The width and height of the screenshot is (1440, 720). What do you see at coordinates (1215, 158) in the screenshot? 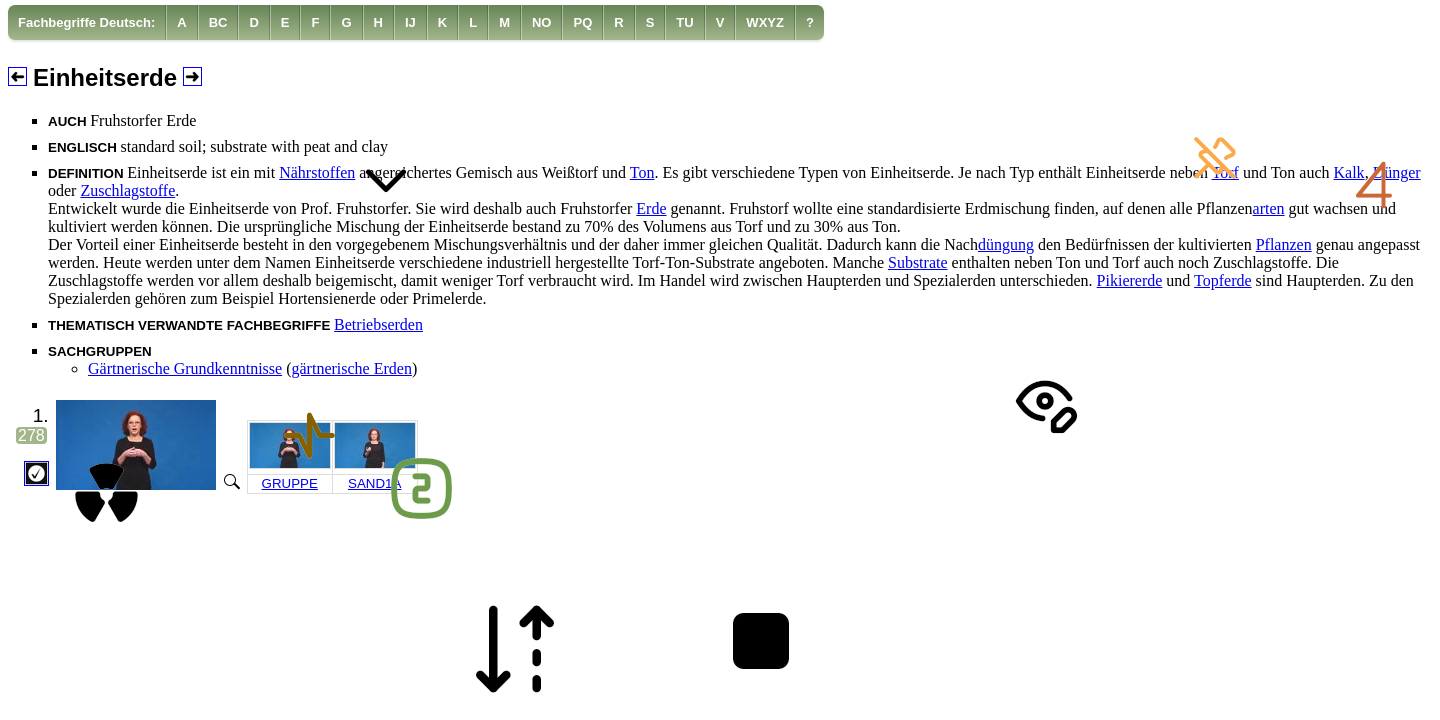
I see `unpin an item from your saved list` at bounding box center [1215, 158].